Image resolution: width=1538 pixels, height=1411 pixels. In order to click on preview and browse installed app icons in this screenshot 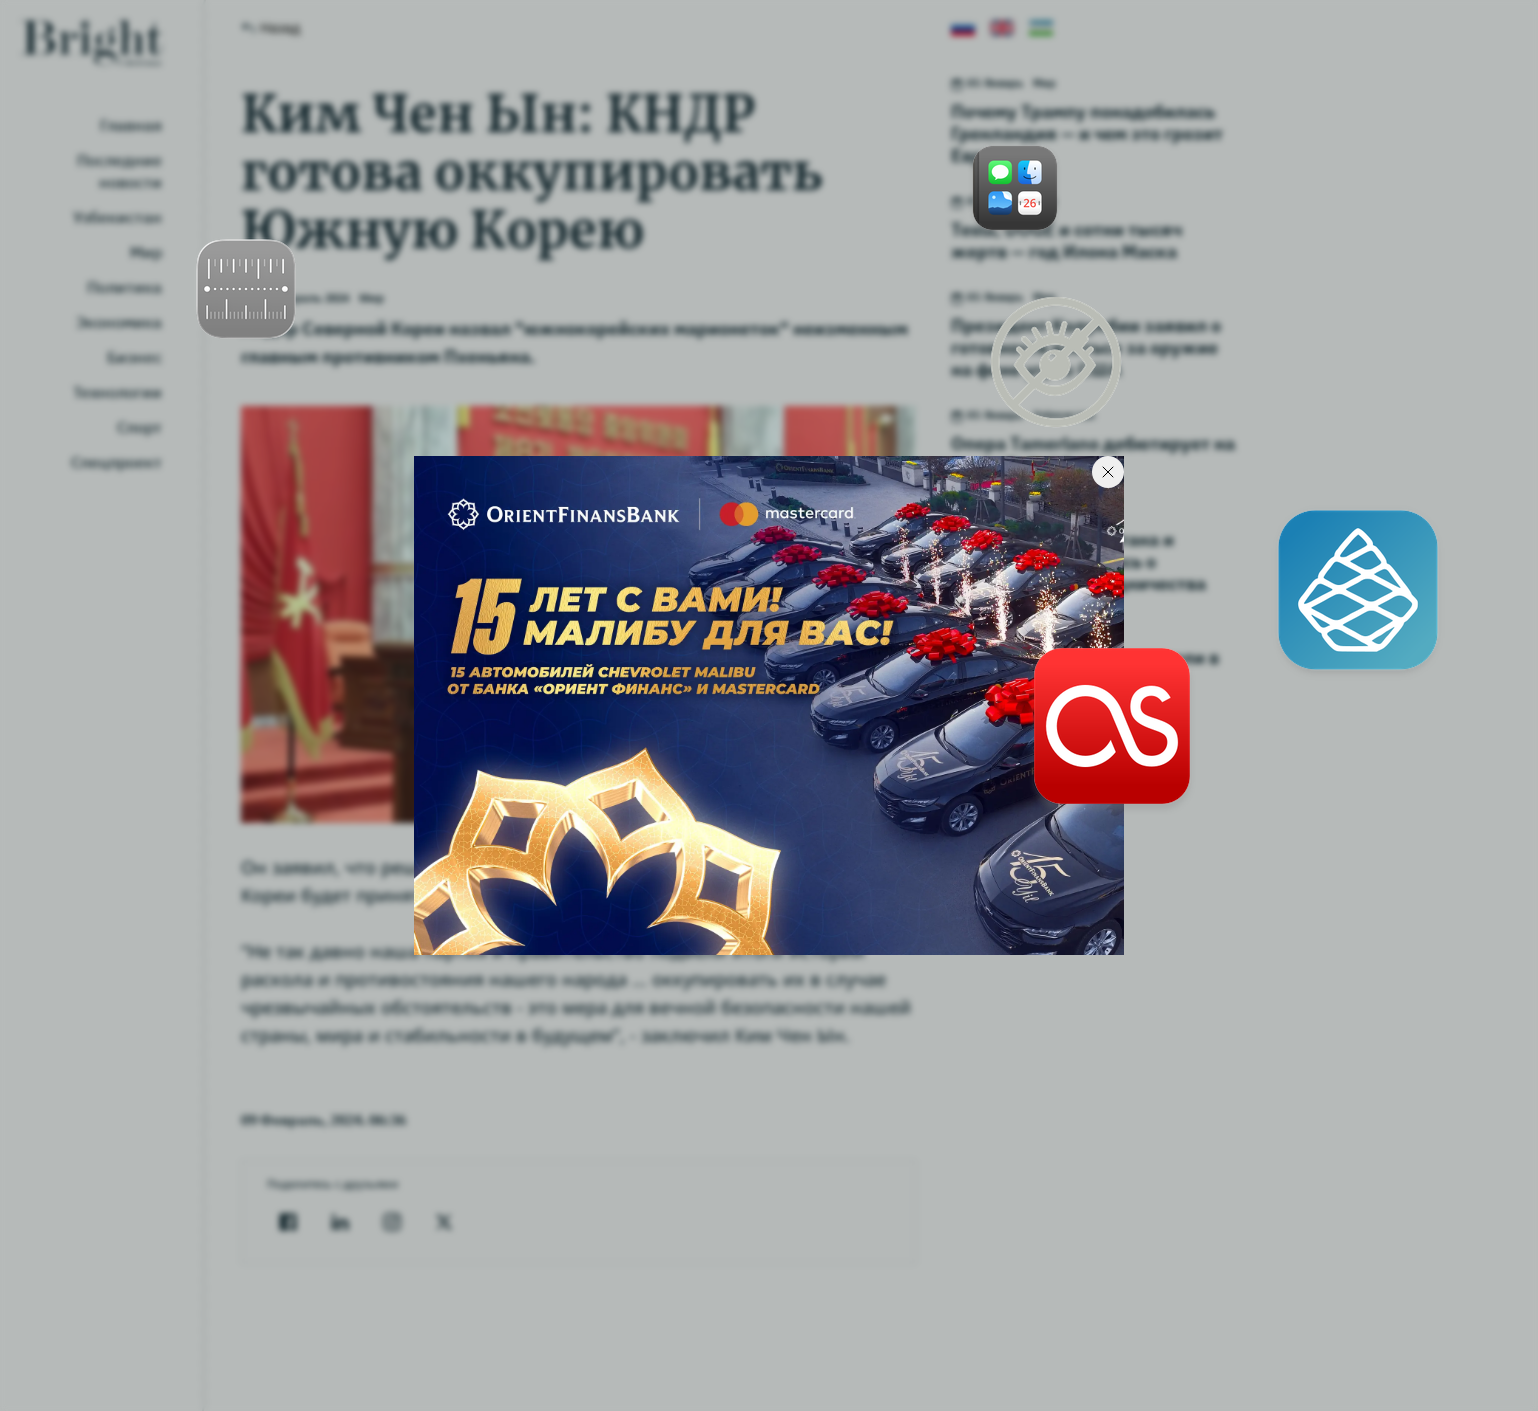, I will do `click(1015, 188)`.